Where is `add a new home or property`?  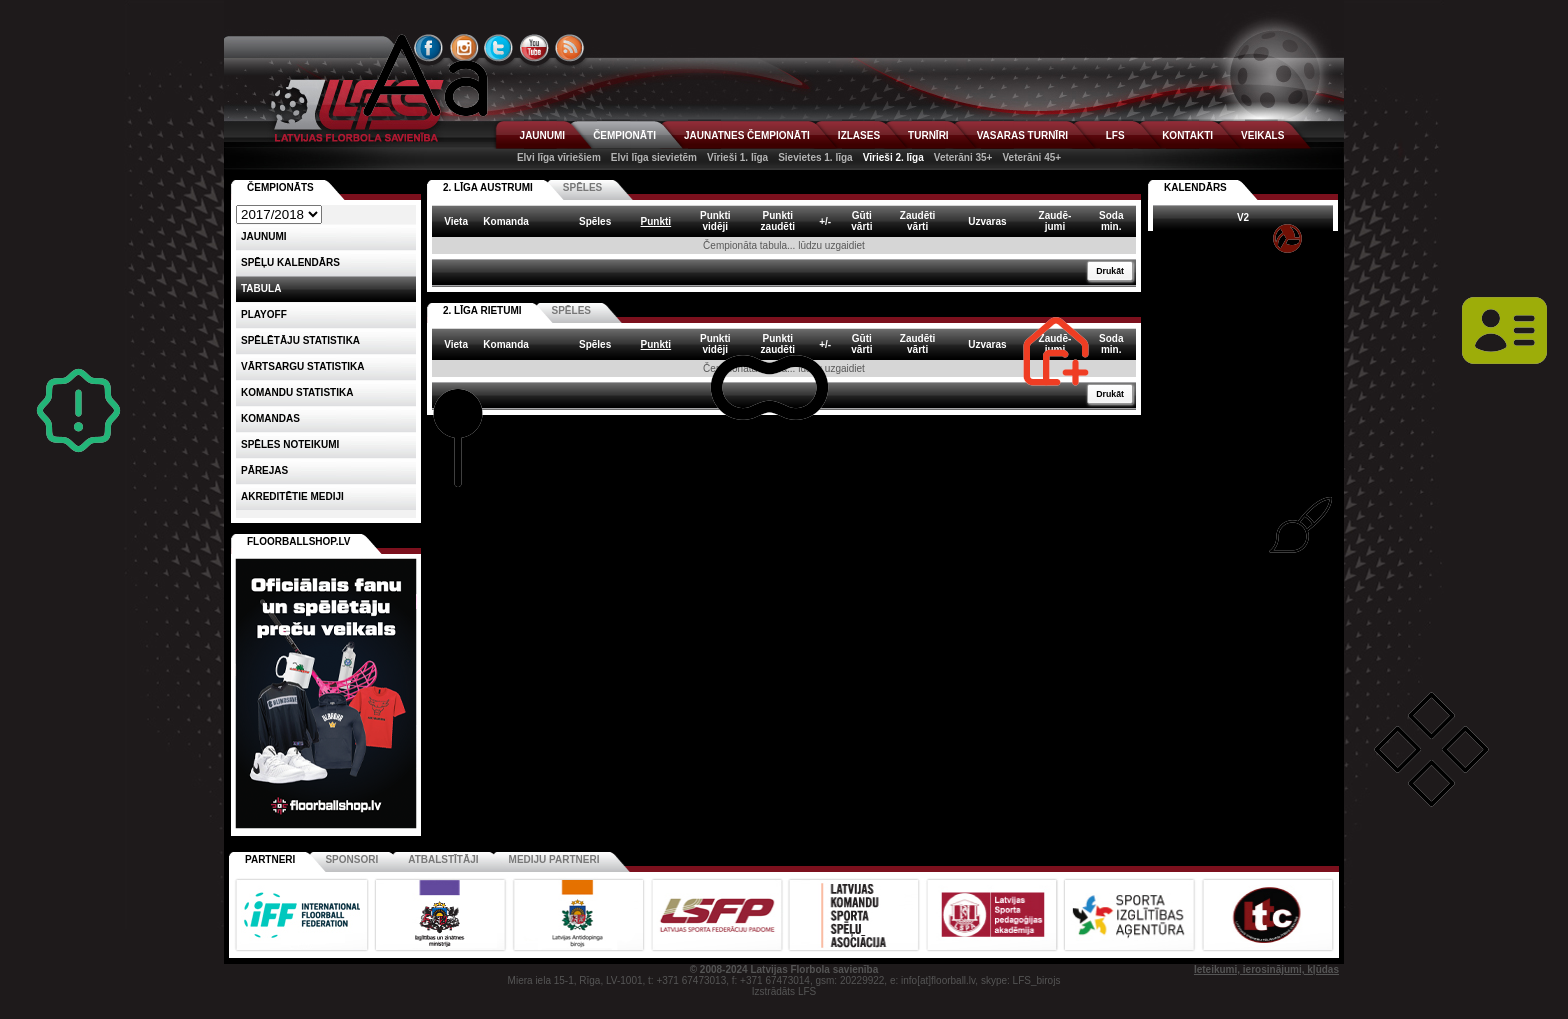
add a new home or property is located at coordinates (1056, 353).